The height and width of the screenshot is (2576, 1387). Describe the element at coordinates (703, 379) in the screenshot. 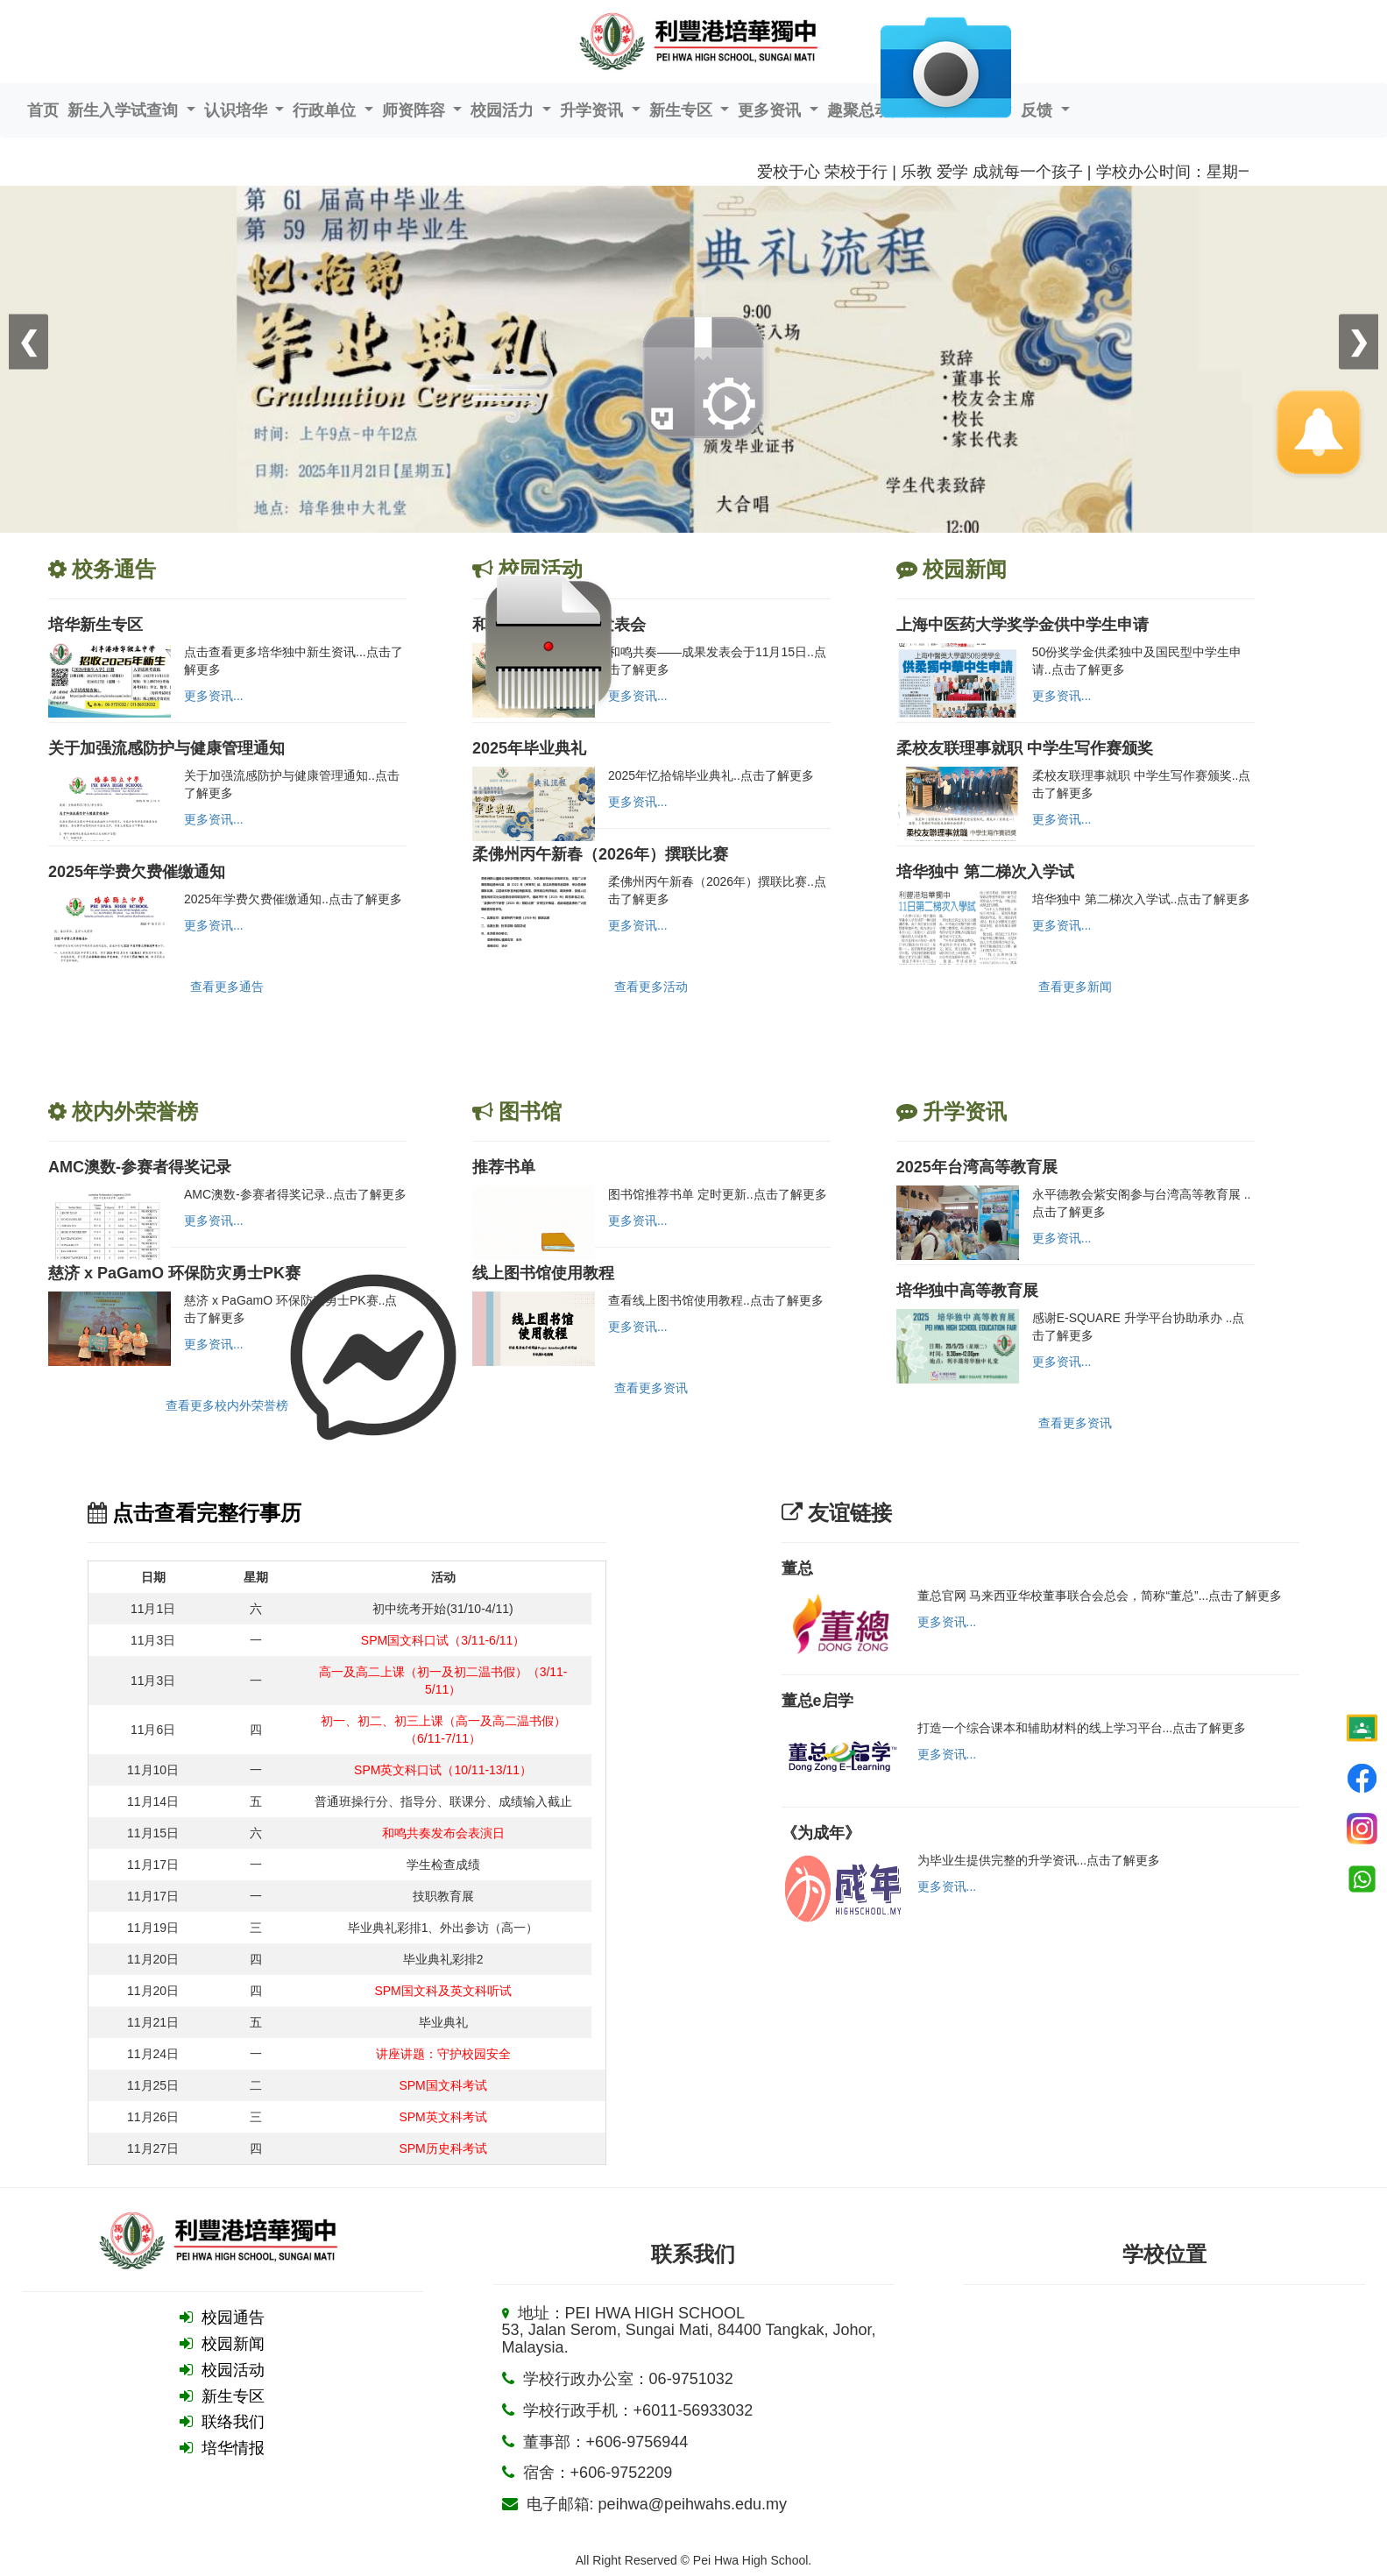

I see `access YaST AutoYaST system configuration` at that location.